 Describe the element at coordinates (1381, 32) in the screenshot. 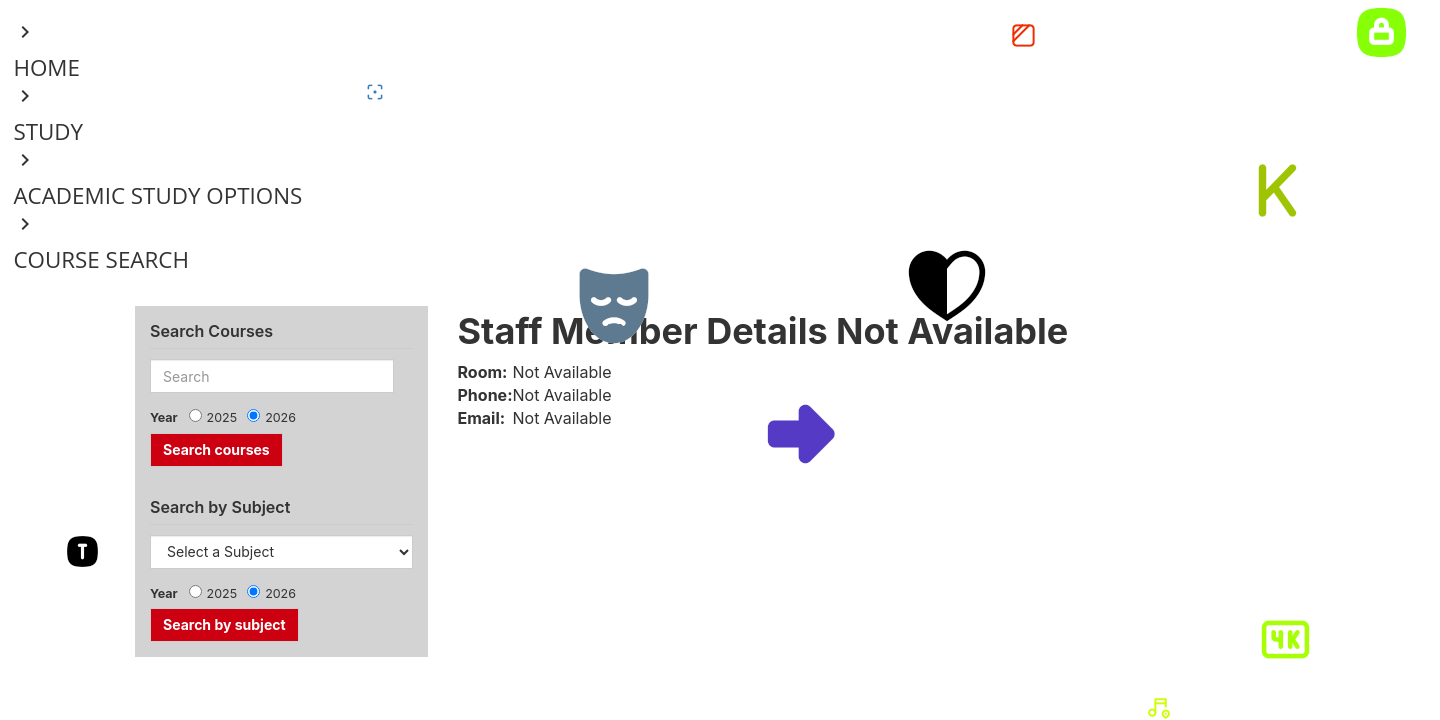

I see `access security or privacy settings` at that location.